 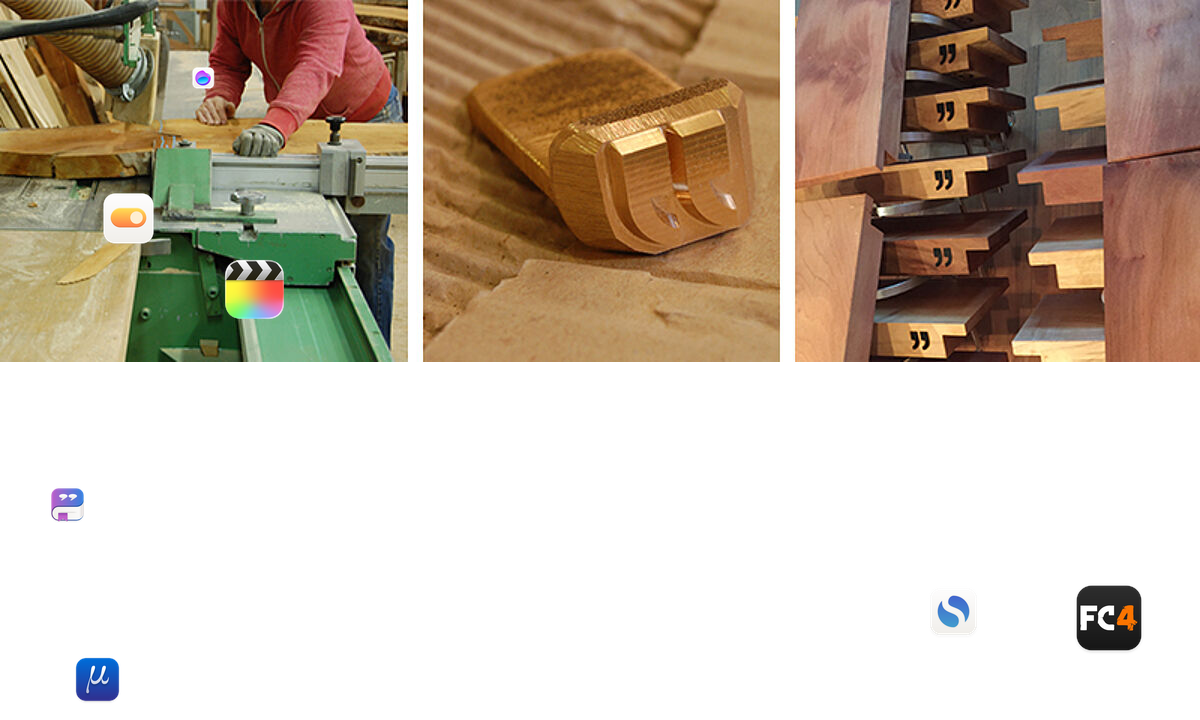 What do you see at coordinates (128, 218) in the screenshot?
I see `open system control center settings` at bounding box center [128, 218].